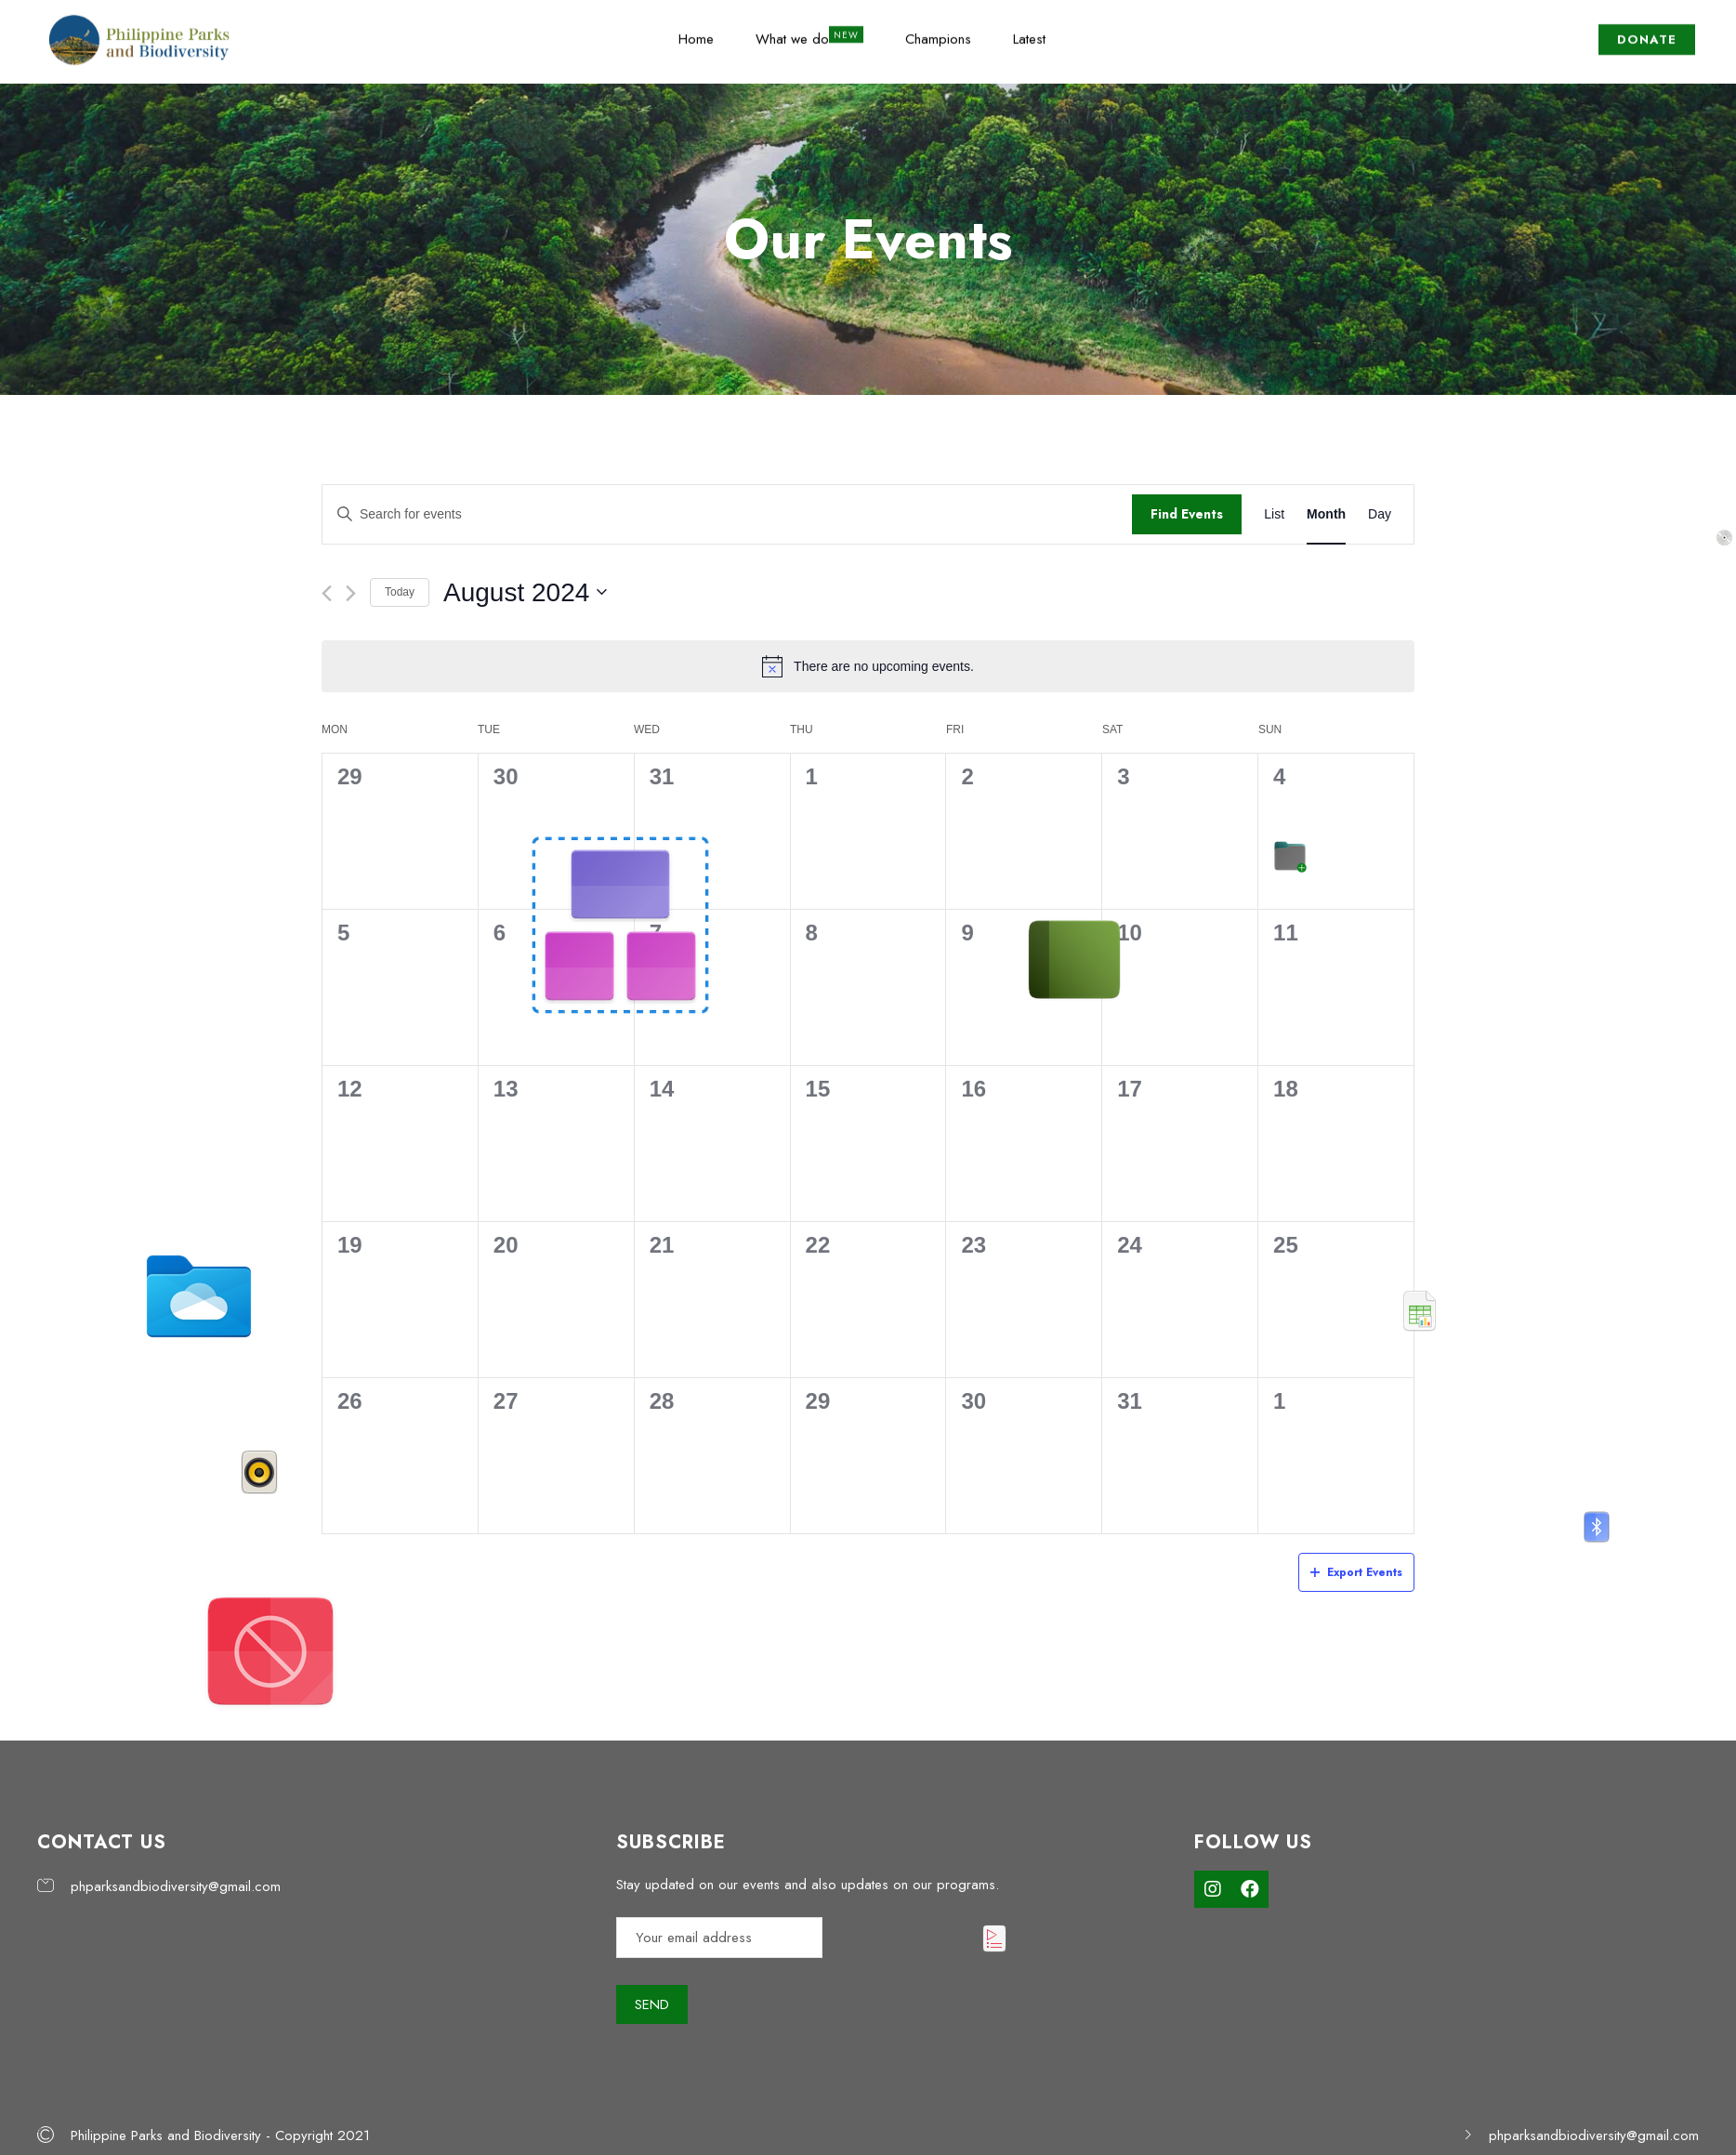 This screenshot has width=1736, height=2155. Describe the element at coordinates (199, 1299) in the screenshot. I see `open OneDrive cloud storage folder` at that location.